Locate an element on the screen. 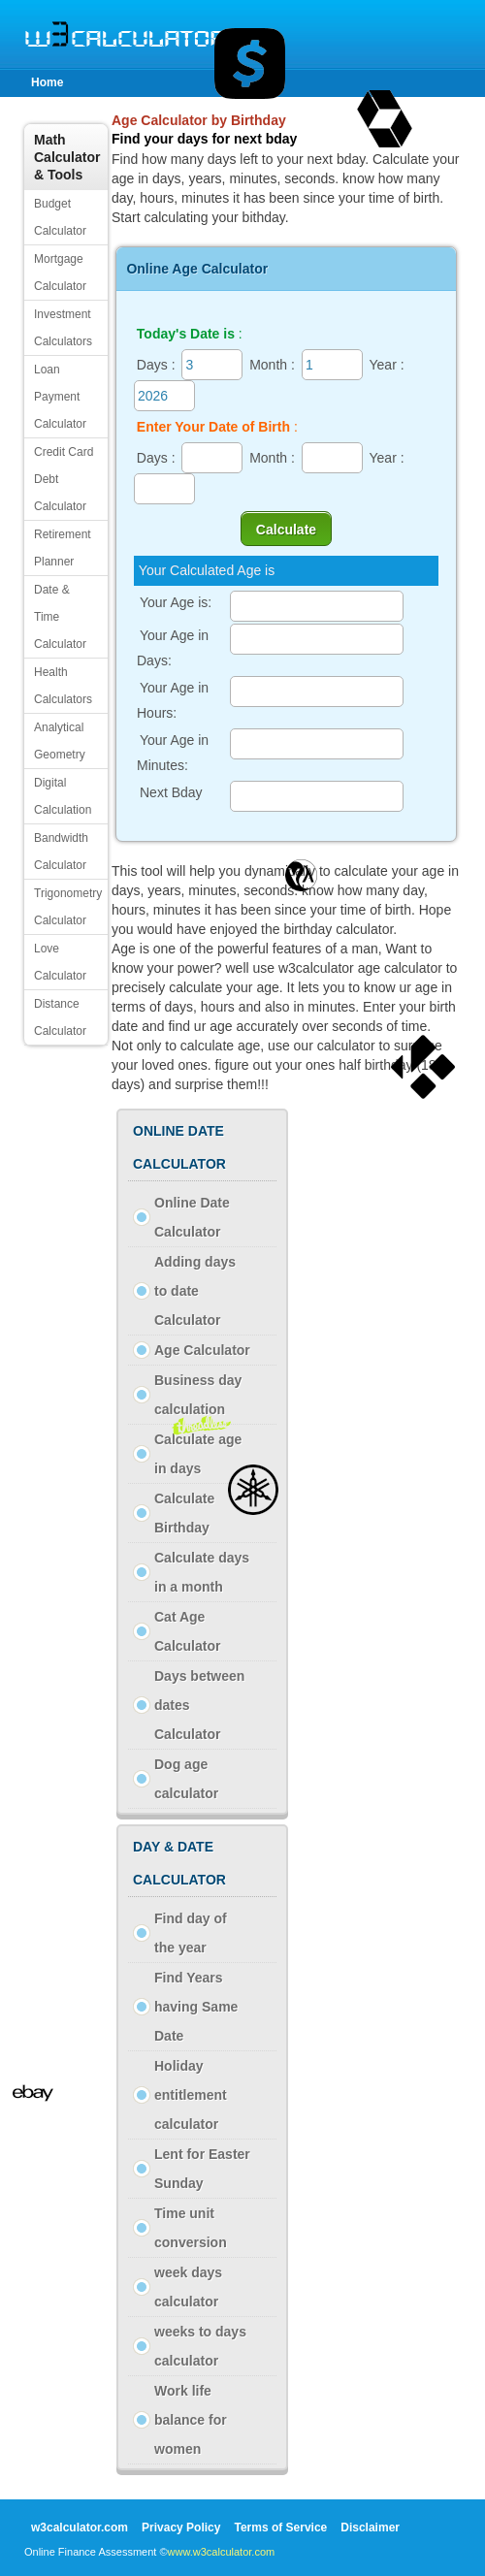 The width and height of the screenshot is (485, 2576). indicates a project built with common lisp is located at coordinates (301, 875).